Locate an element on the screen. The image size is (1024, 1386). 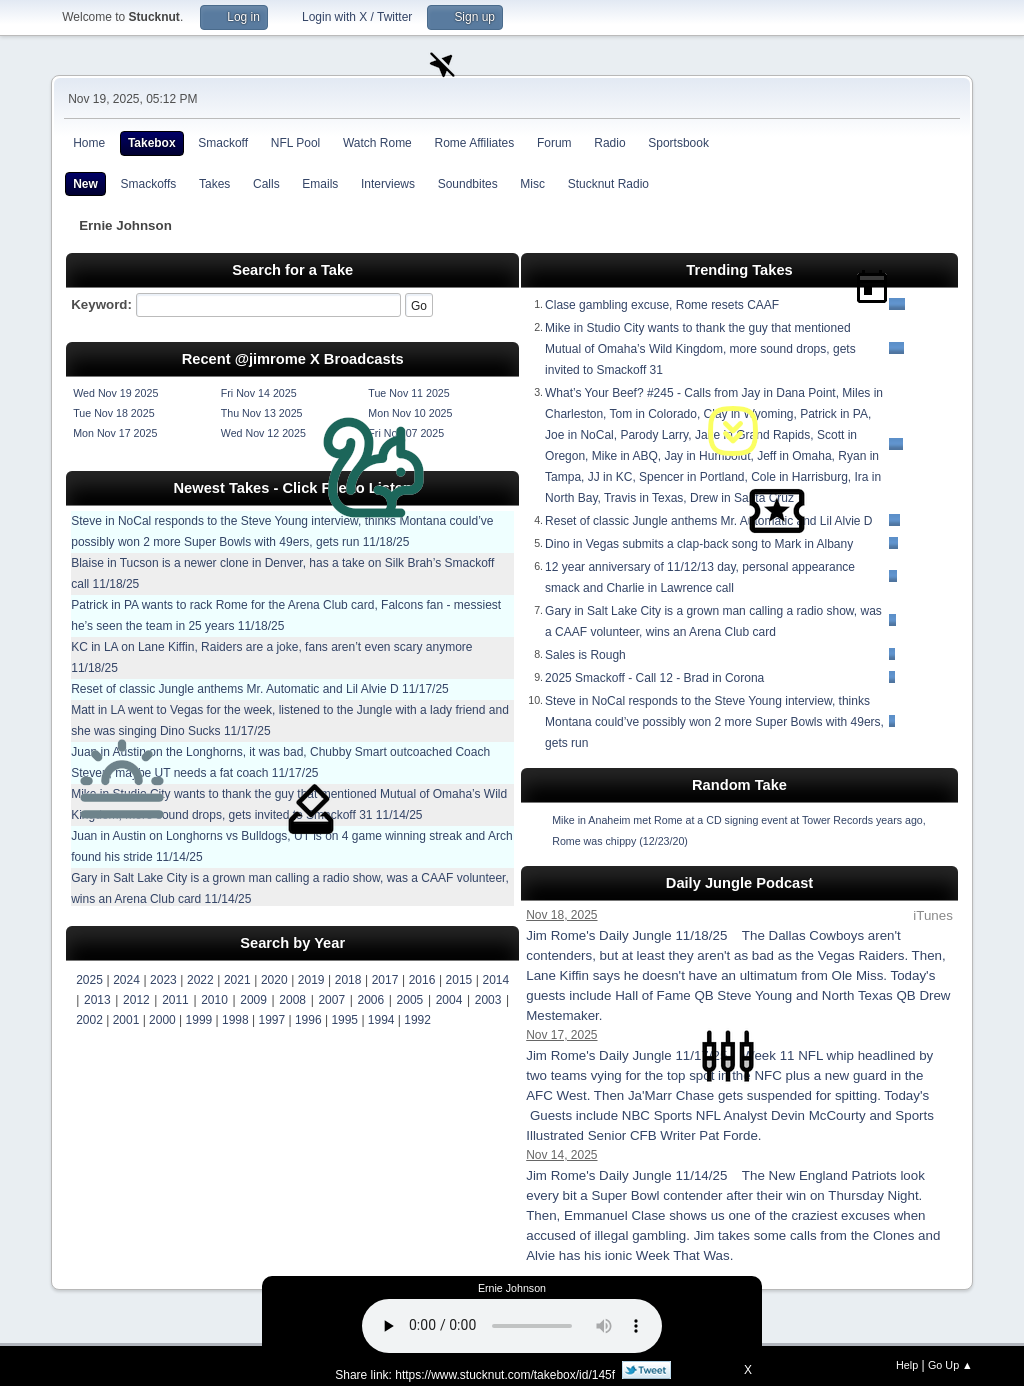
configure audio/video input settings is located at coordinates (728, 1056).